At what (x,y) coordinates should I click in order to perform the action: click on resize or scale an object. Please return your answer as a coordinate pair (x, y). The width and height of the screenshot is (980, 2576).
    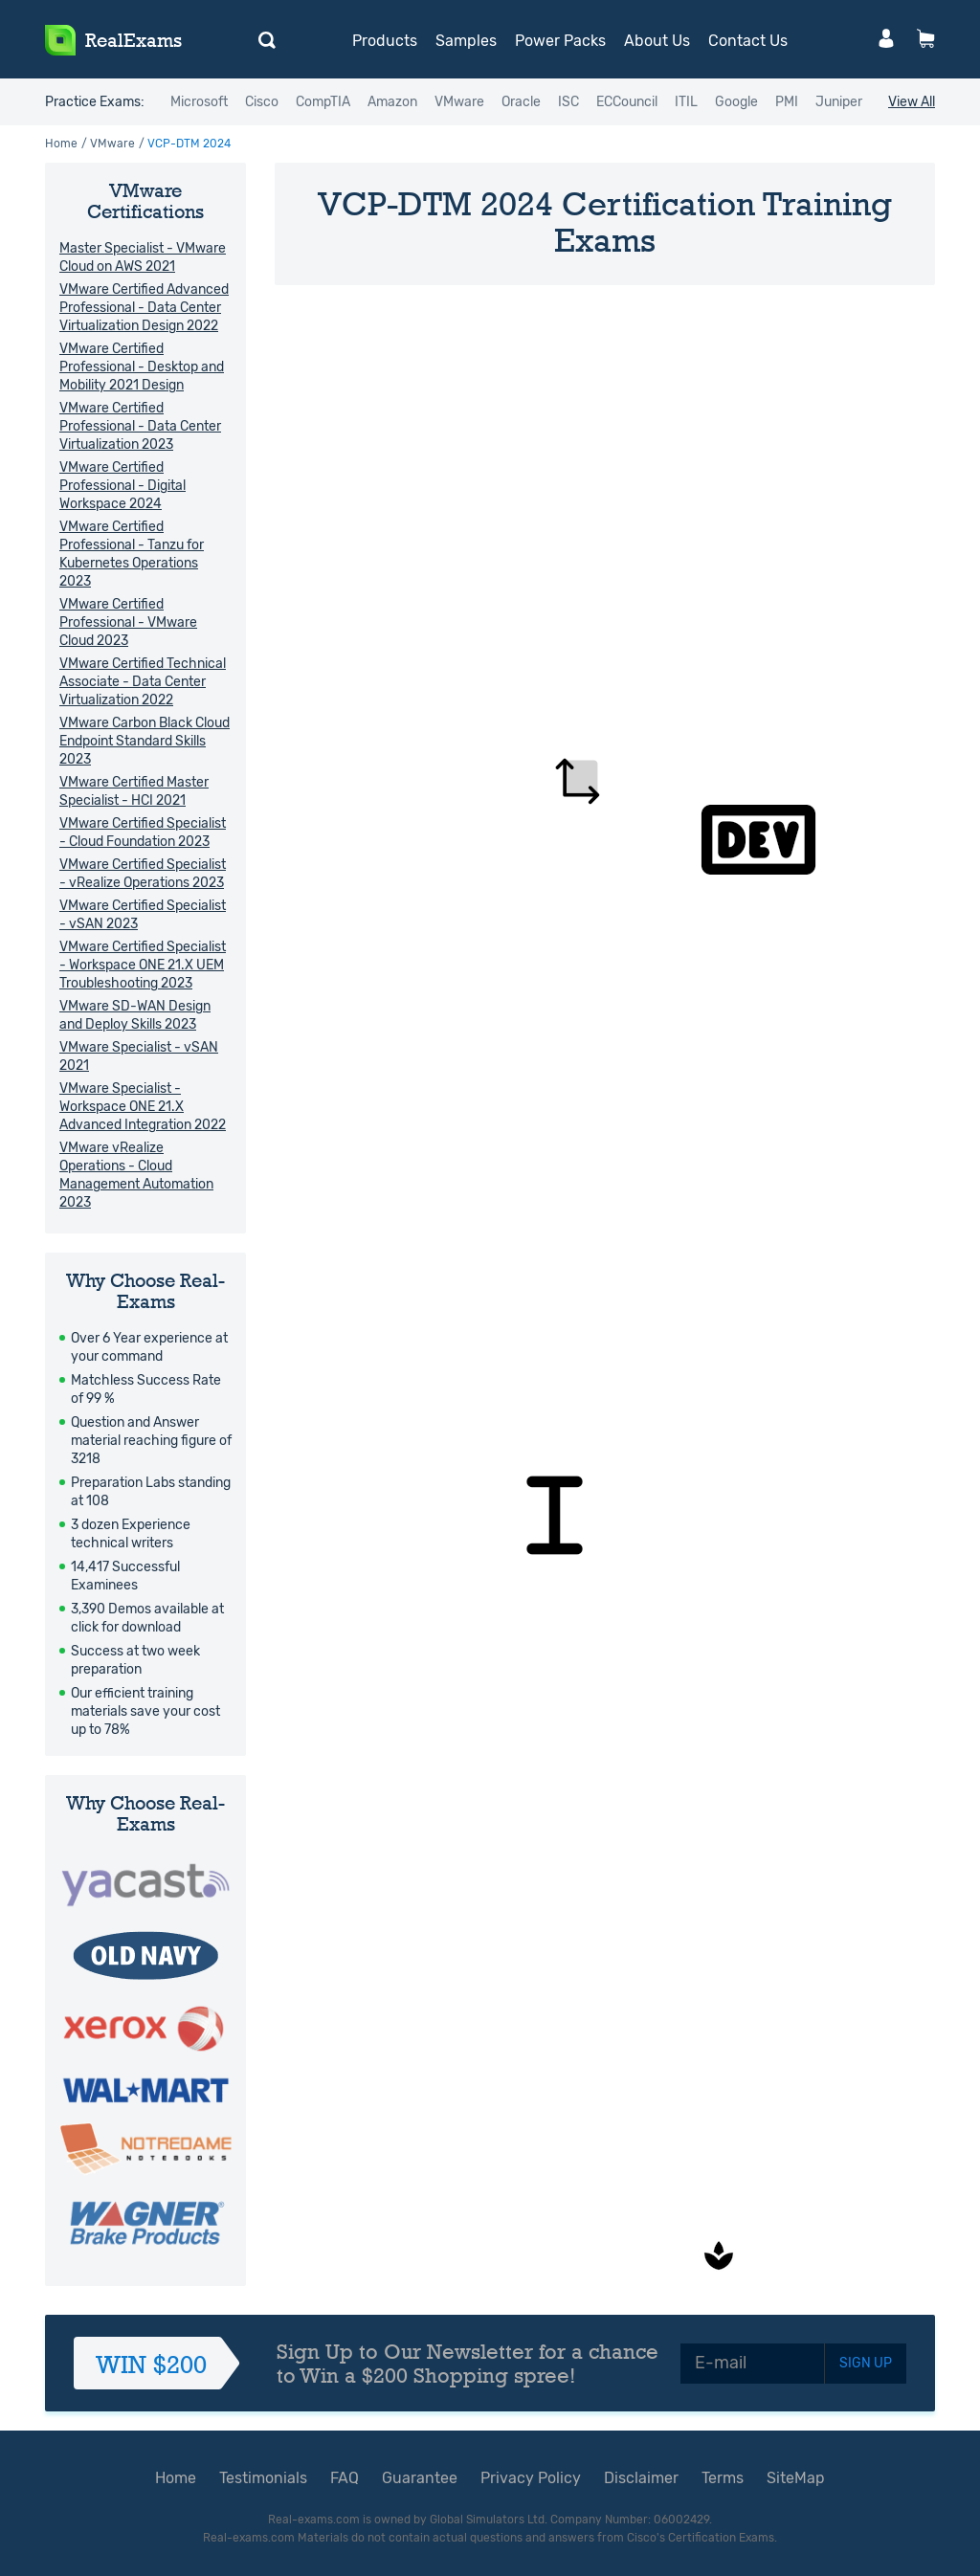
    Looking at the image, I should click on (575, 780).